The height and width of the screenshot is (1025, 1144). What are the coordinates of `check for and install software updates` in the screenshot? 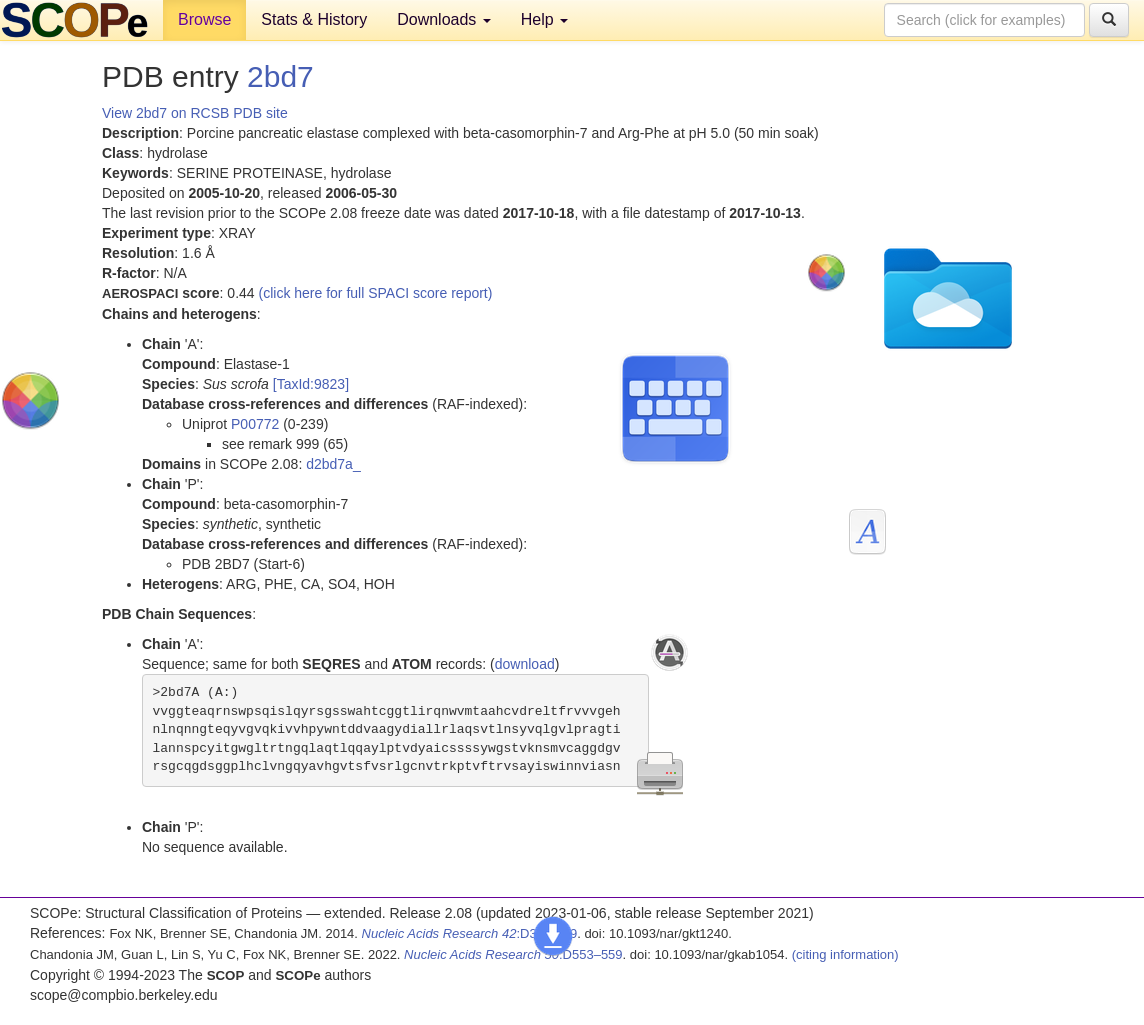 It's located at (669, 652).